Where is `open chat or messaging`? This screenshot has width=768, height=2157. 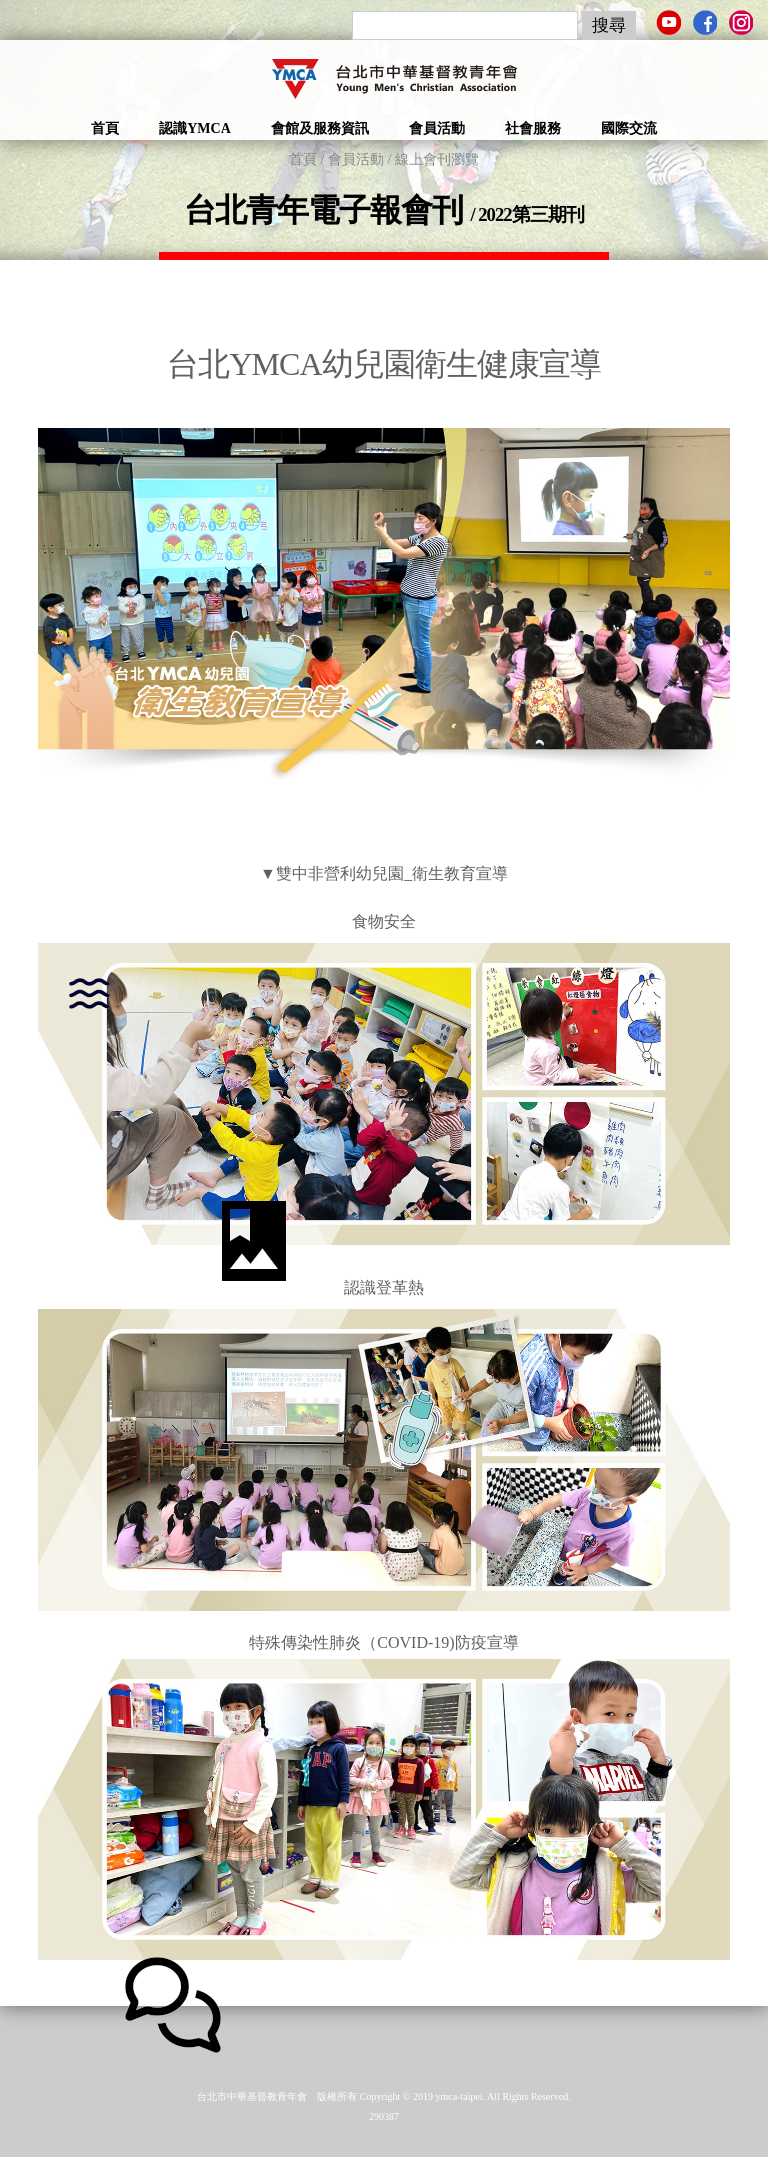 open chat or messaging is located at coordinates (173, 2005).